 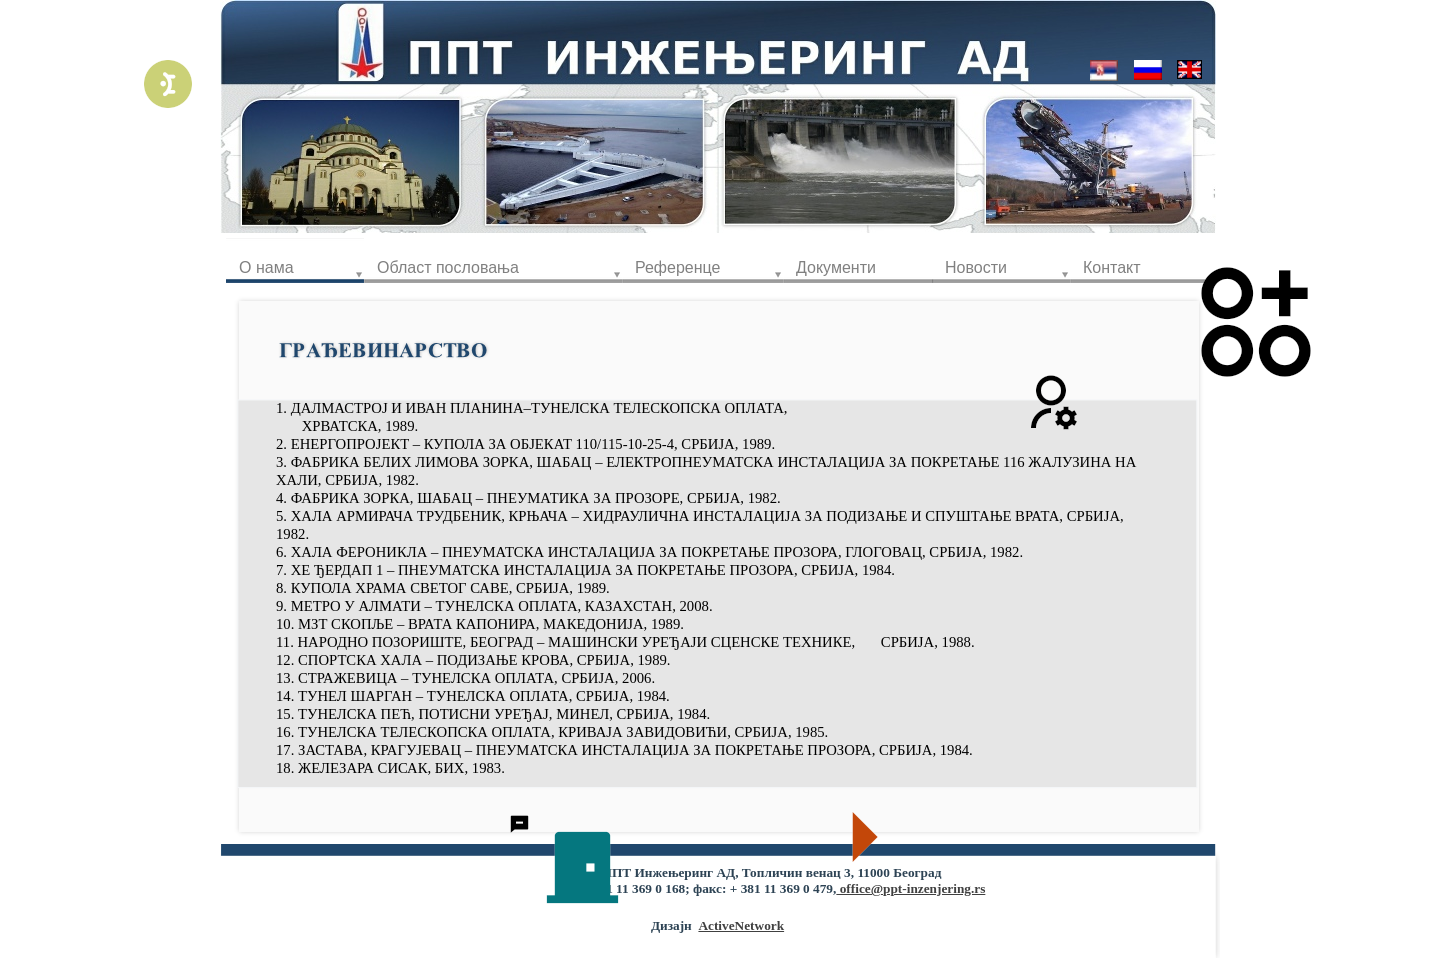 I want to click on add a new app to your collection, so click(x=1256, y=322).